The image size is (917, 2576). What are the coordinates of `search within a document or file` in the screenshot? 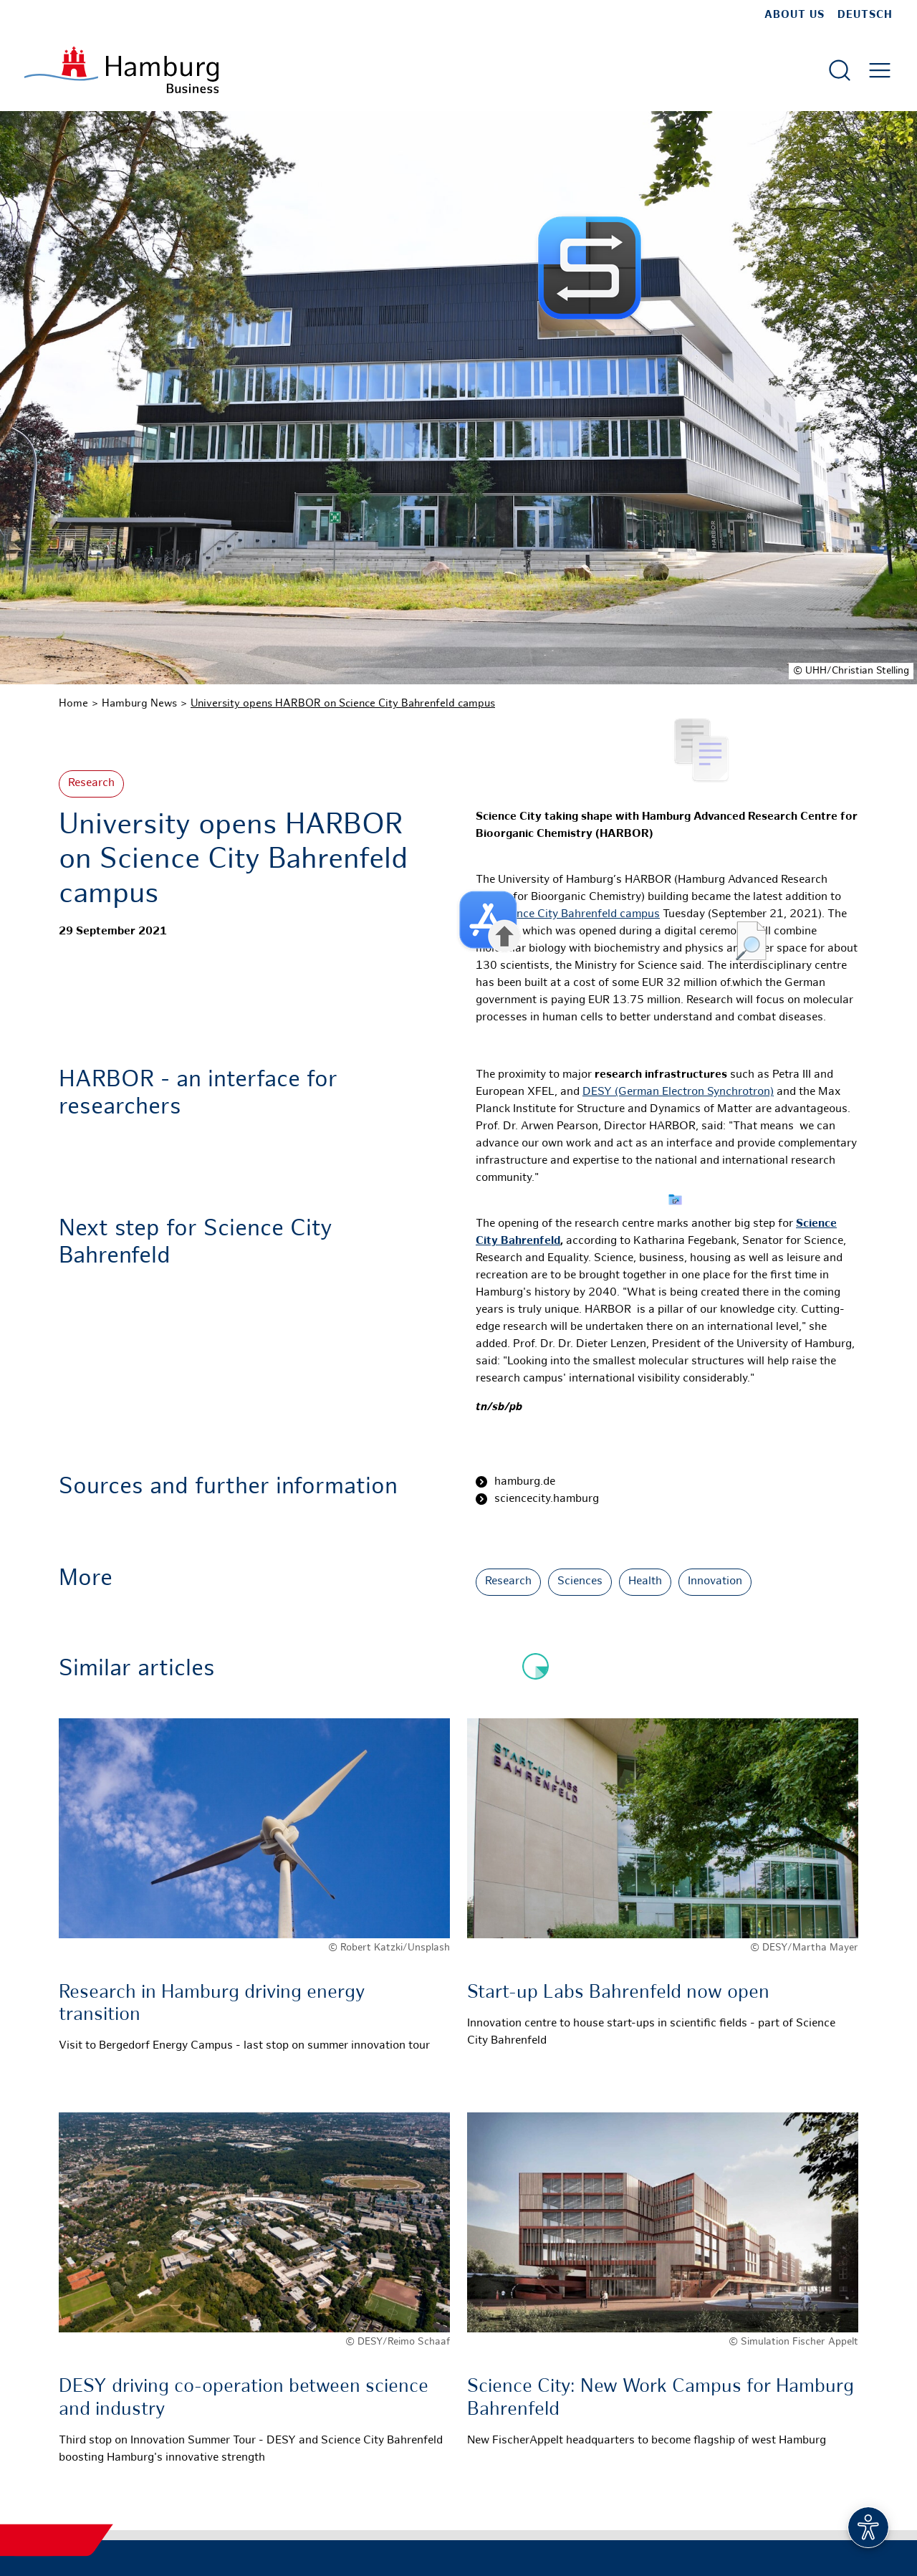 It's located at (752, 941).